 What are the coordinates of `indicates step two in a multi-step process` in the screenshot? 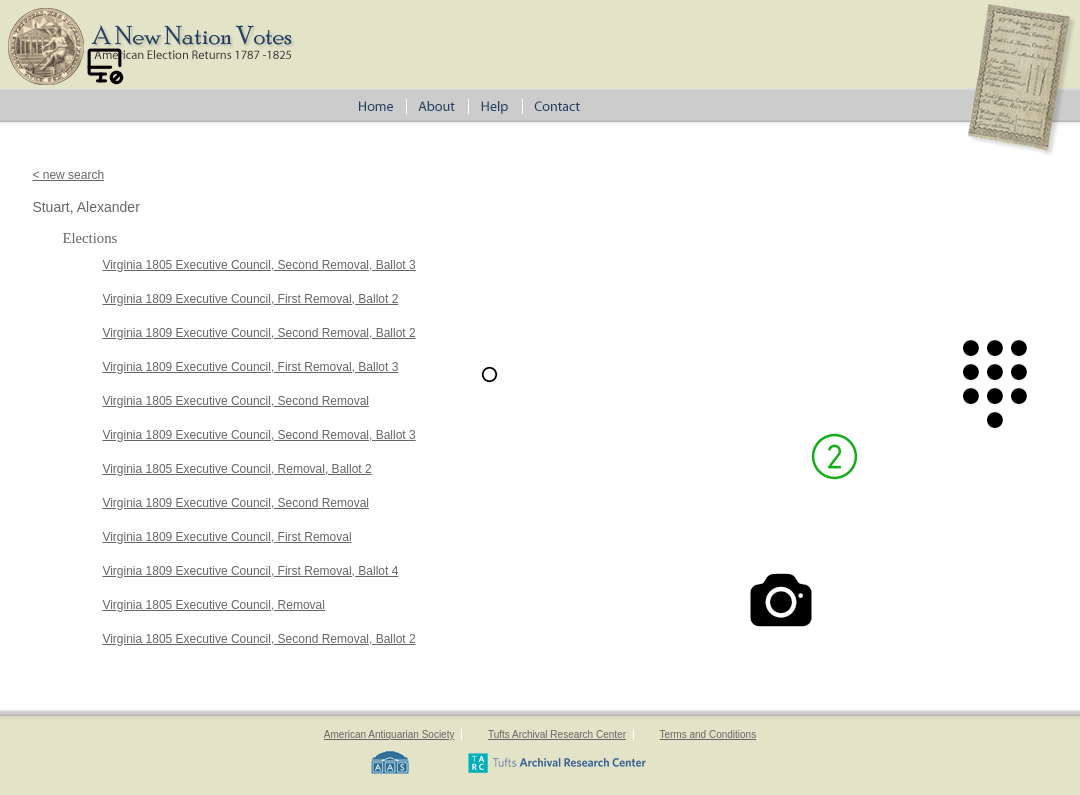 It's located at (834, 456).